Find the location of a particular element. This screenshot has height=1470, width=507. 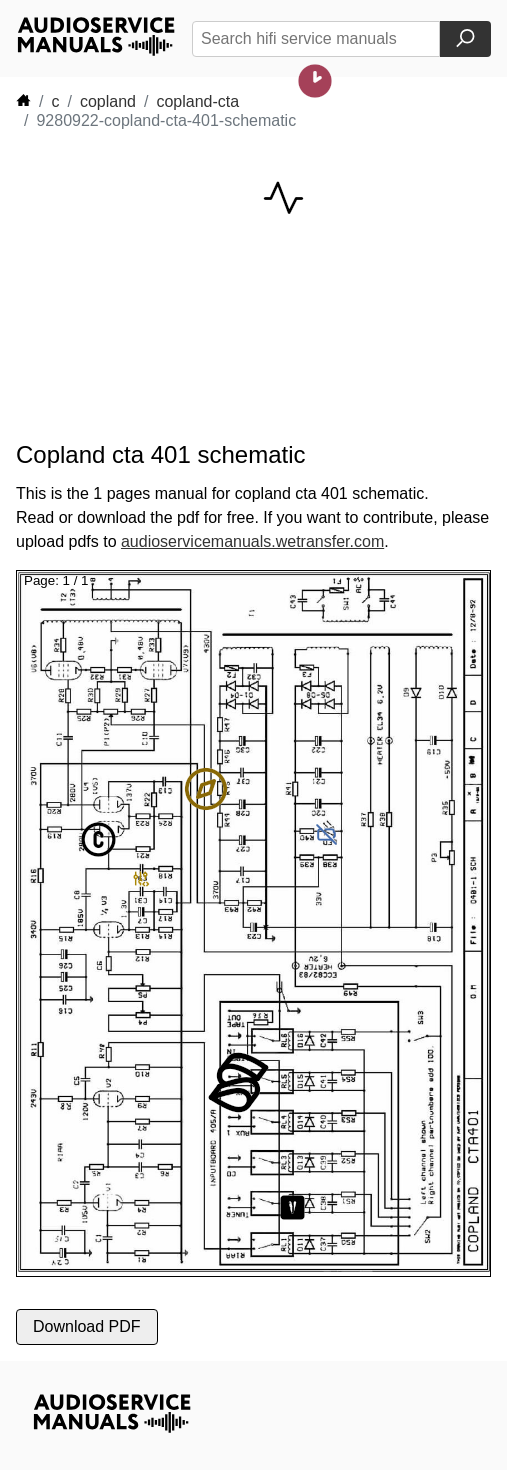

indicates the current time or timestamp is located at coordinates (315, 81).